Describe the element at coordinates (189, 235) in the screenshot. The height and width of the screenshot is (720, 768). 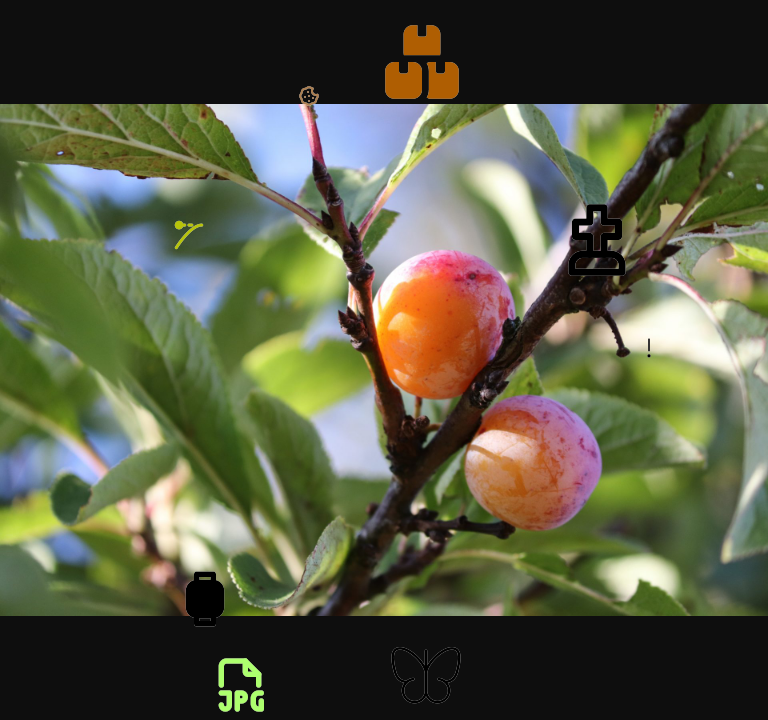
I see `adjust animation easing curve` at that location.